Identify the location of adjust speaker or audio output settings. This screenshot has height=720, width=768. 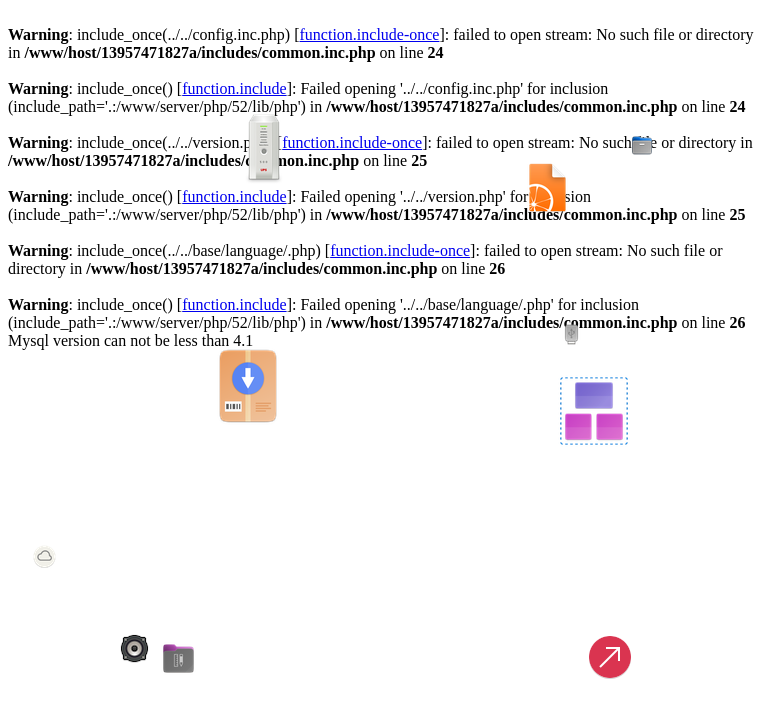
(134, 648).